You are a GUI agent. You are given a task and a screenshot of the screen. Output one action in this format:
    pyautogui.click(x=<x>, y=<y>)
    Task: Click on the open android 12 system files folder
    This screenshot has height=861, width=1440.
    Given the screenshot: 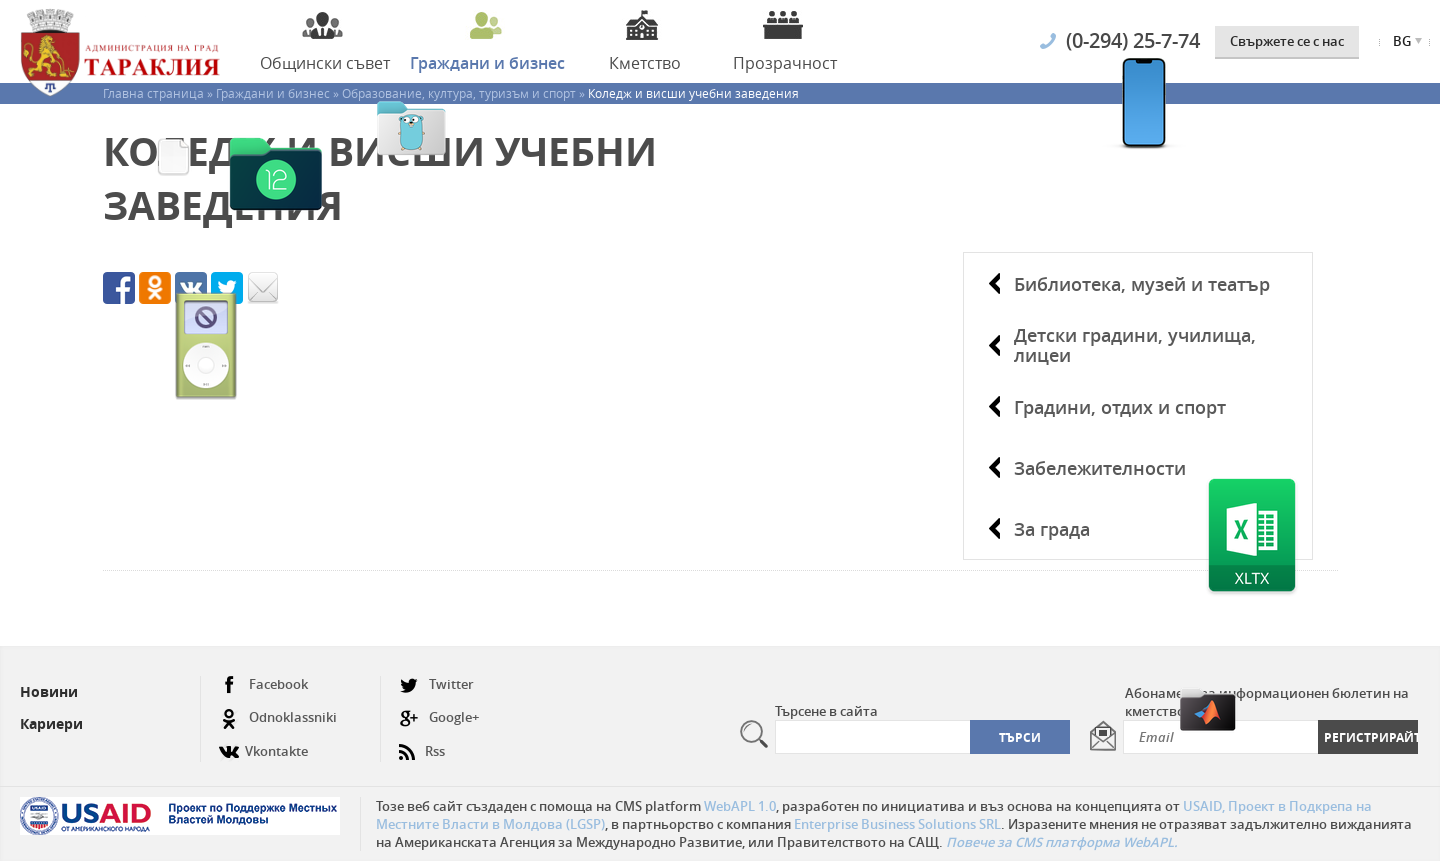 What is the action you would take?
    pyautogui.click(x=275, y=176)
    